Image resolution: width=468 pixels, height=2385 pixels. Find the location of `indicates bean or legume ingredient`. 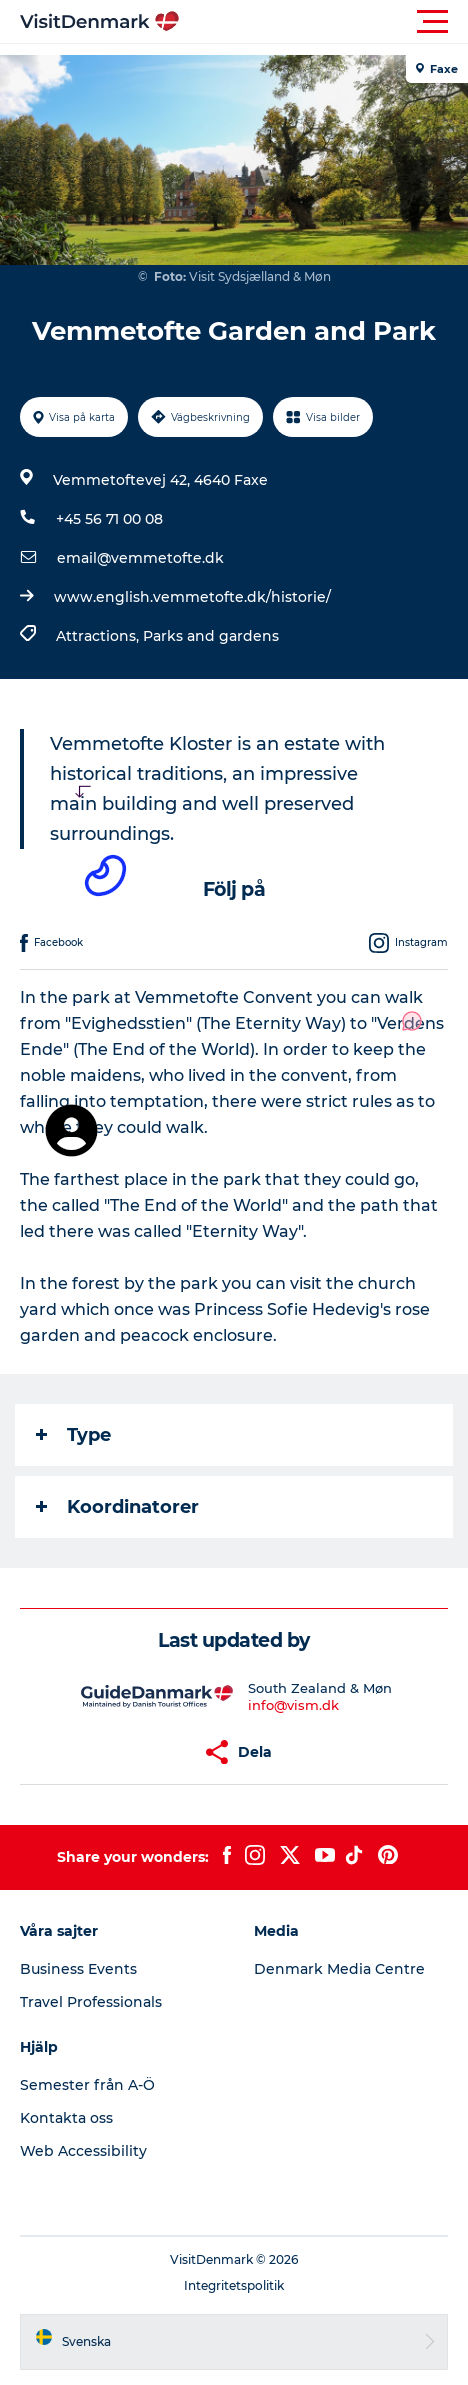

indicates bean or legume ingredient is located at coordinates (105, 875).